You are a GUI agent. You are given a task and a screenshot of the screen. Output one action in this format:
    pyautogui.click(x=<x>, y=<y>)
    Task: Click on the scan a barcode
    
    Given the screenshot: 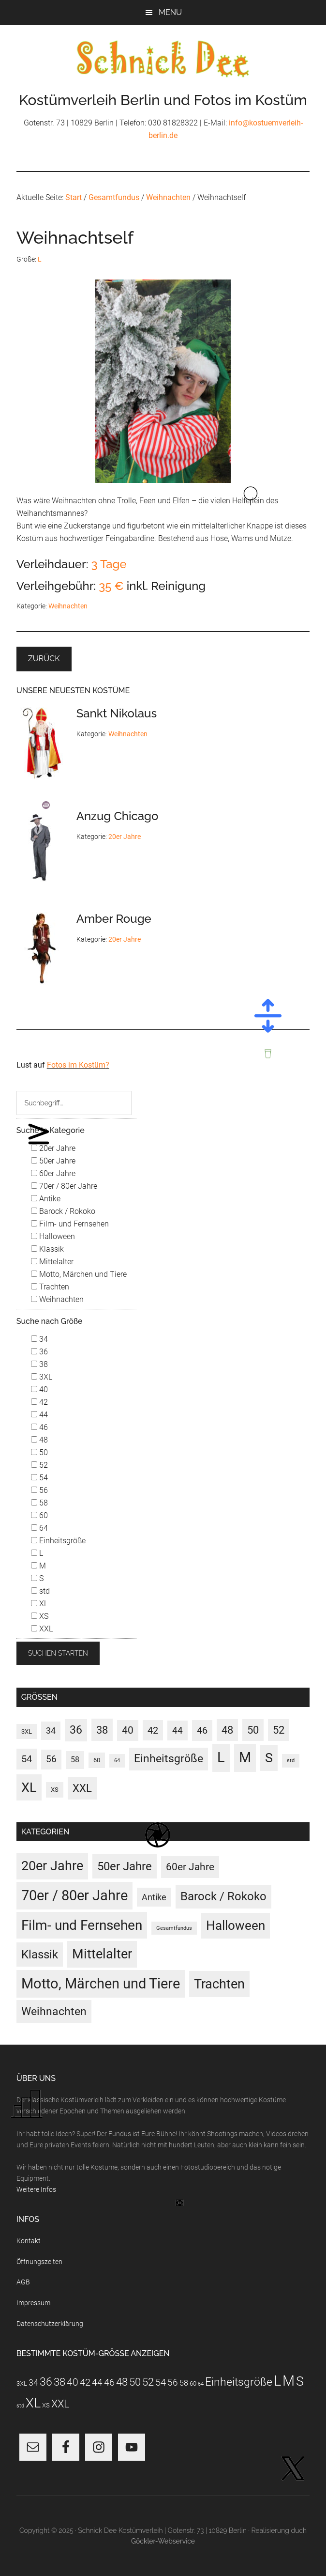 What is the action you would take?
    pyautogui.click(x=179, y=2203)
    